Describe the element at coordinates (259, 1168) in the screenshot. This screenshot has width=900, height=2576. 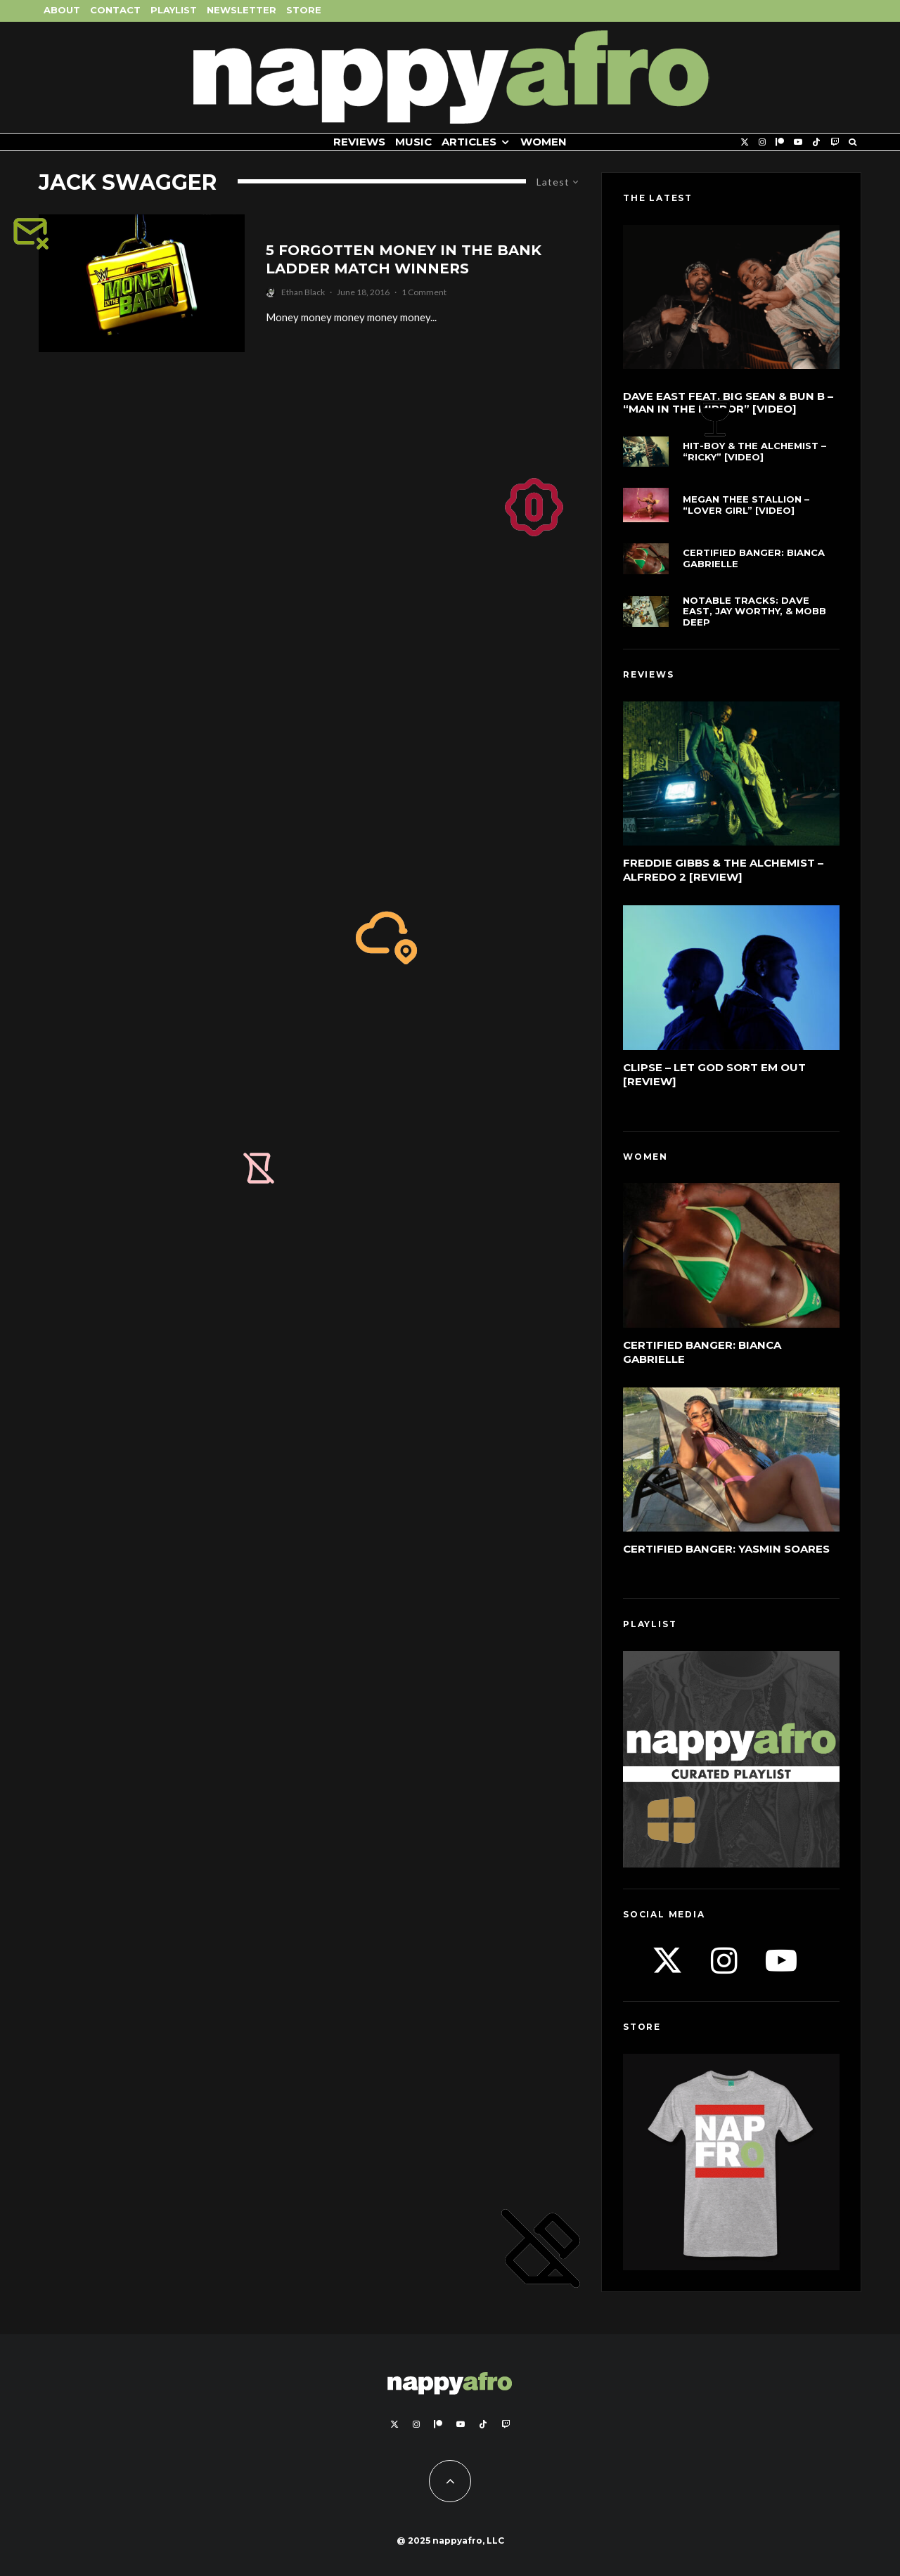
I see `disable vertical panorama mode` at that location.